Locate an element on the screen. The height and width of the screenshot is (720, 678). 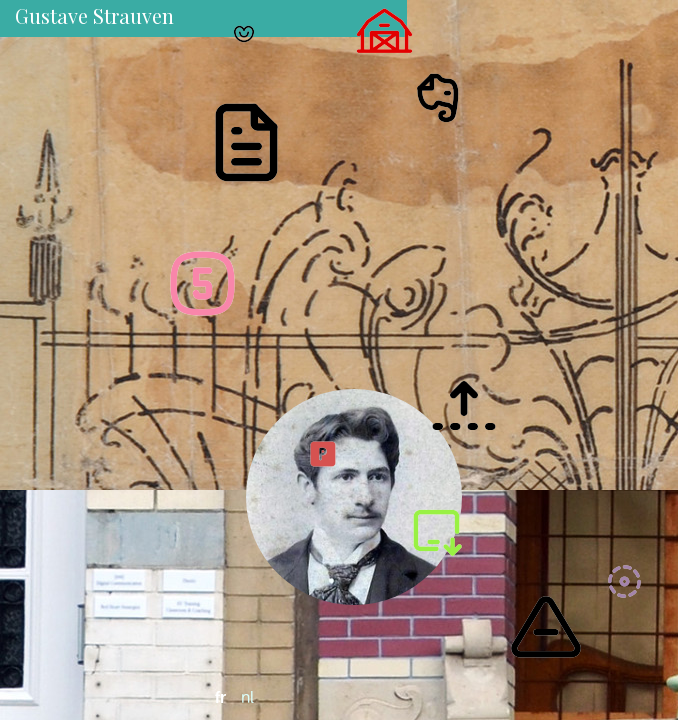
open badoo dating app is located at coordinates (244, 34).